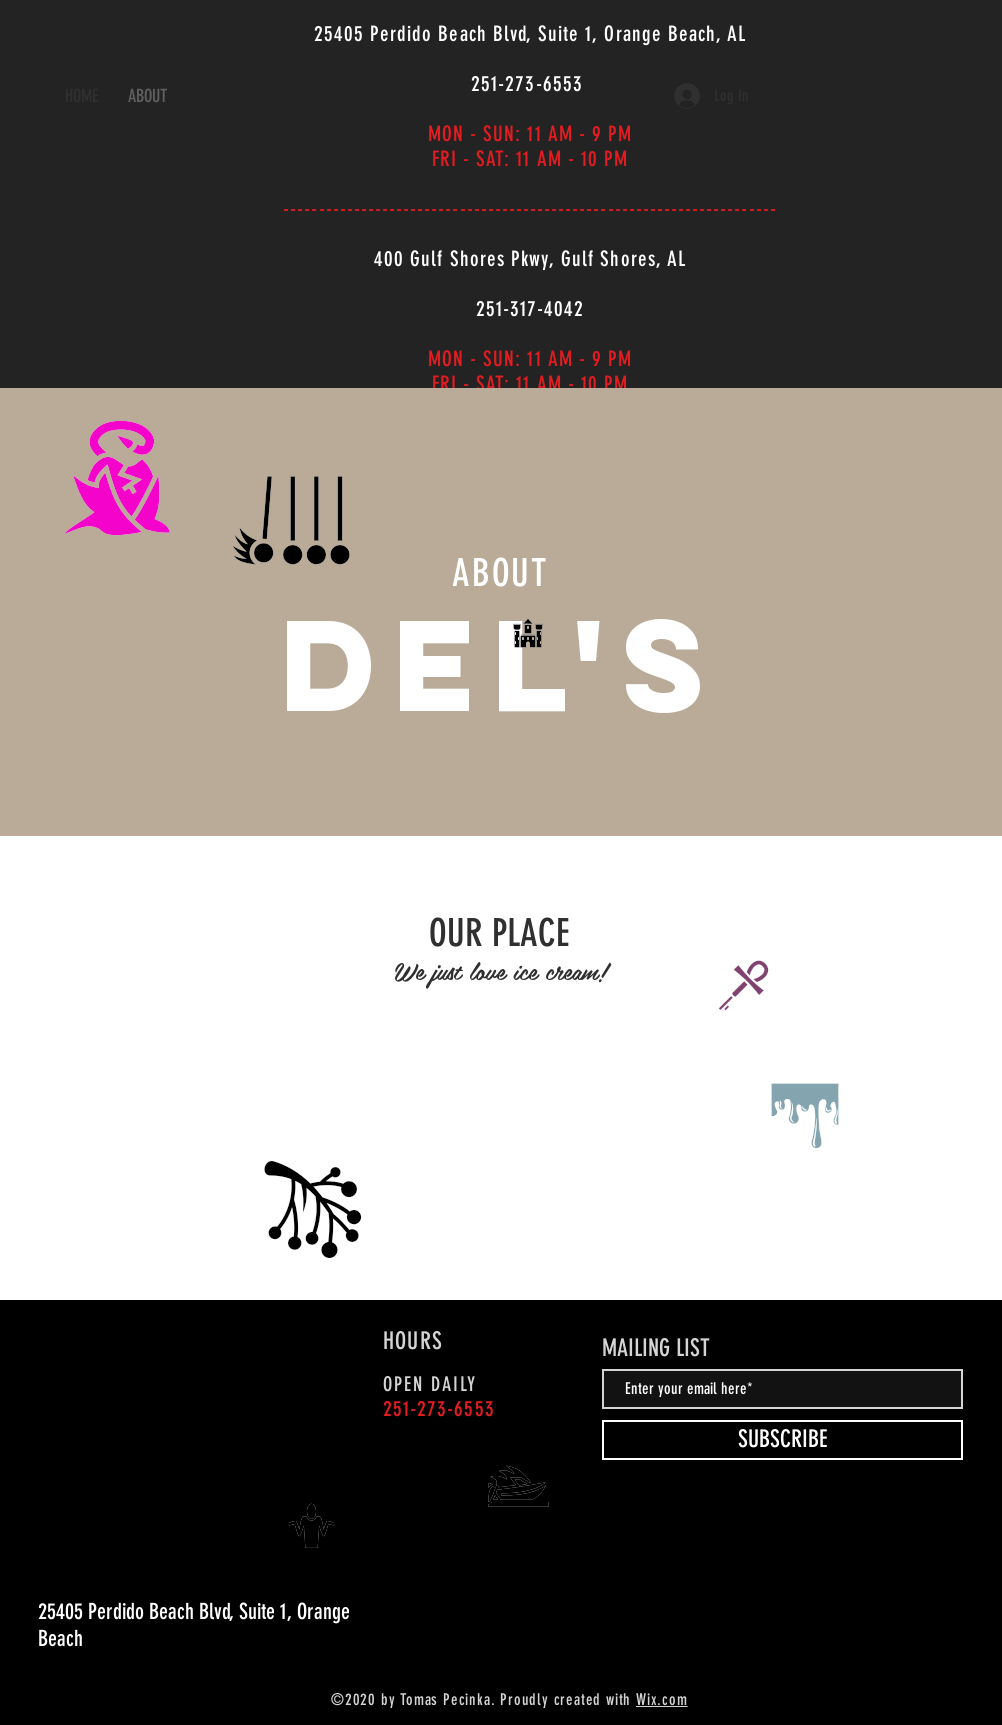 The image size is (1002, 1725). I want to click on indicates blood or gore content warning, so click(805, 1117).